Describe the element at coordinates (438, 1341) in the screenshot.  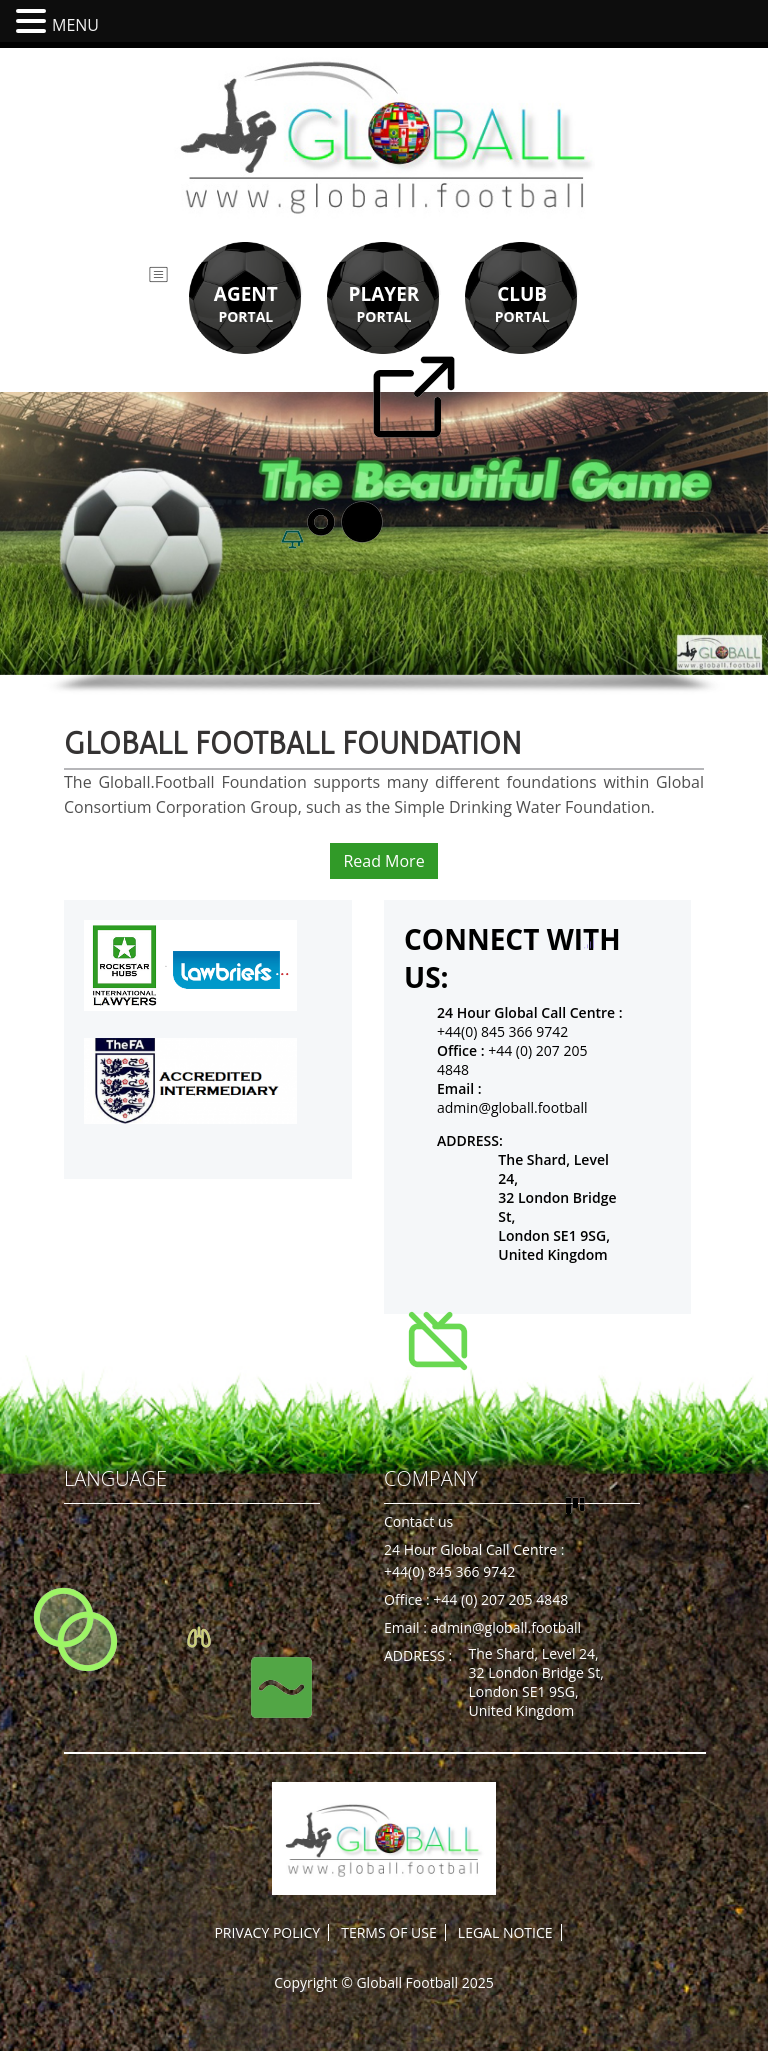
I see `tv or display is currently off or disabled` at that location.